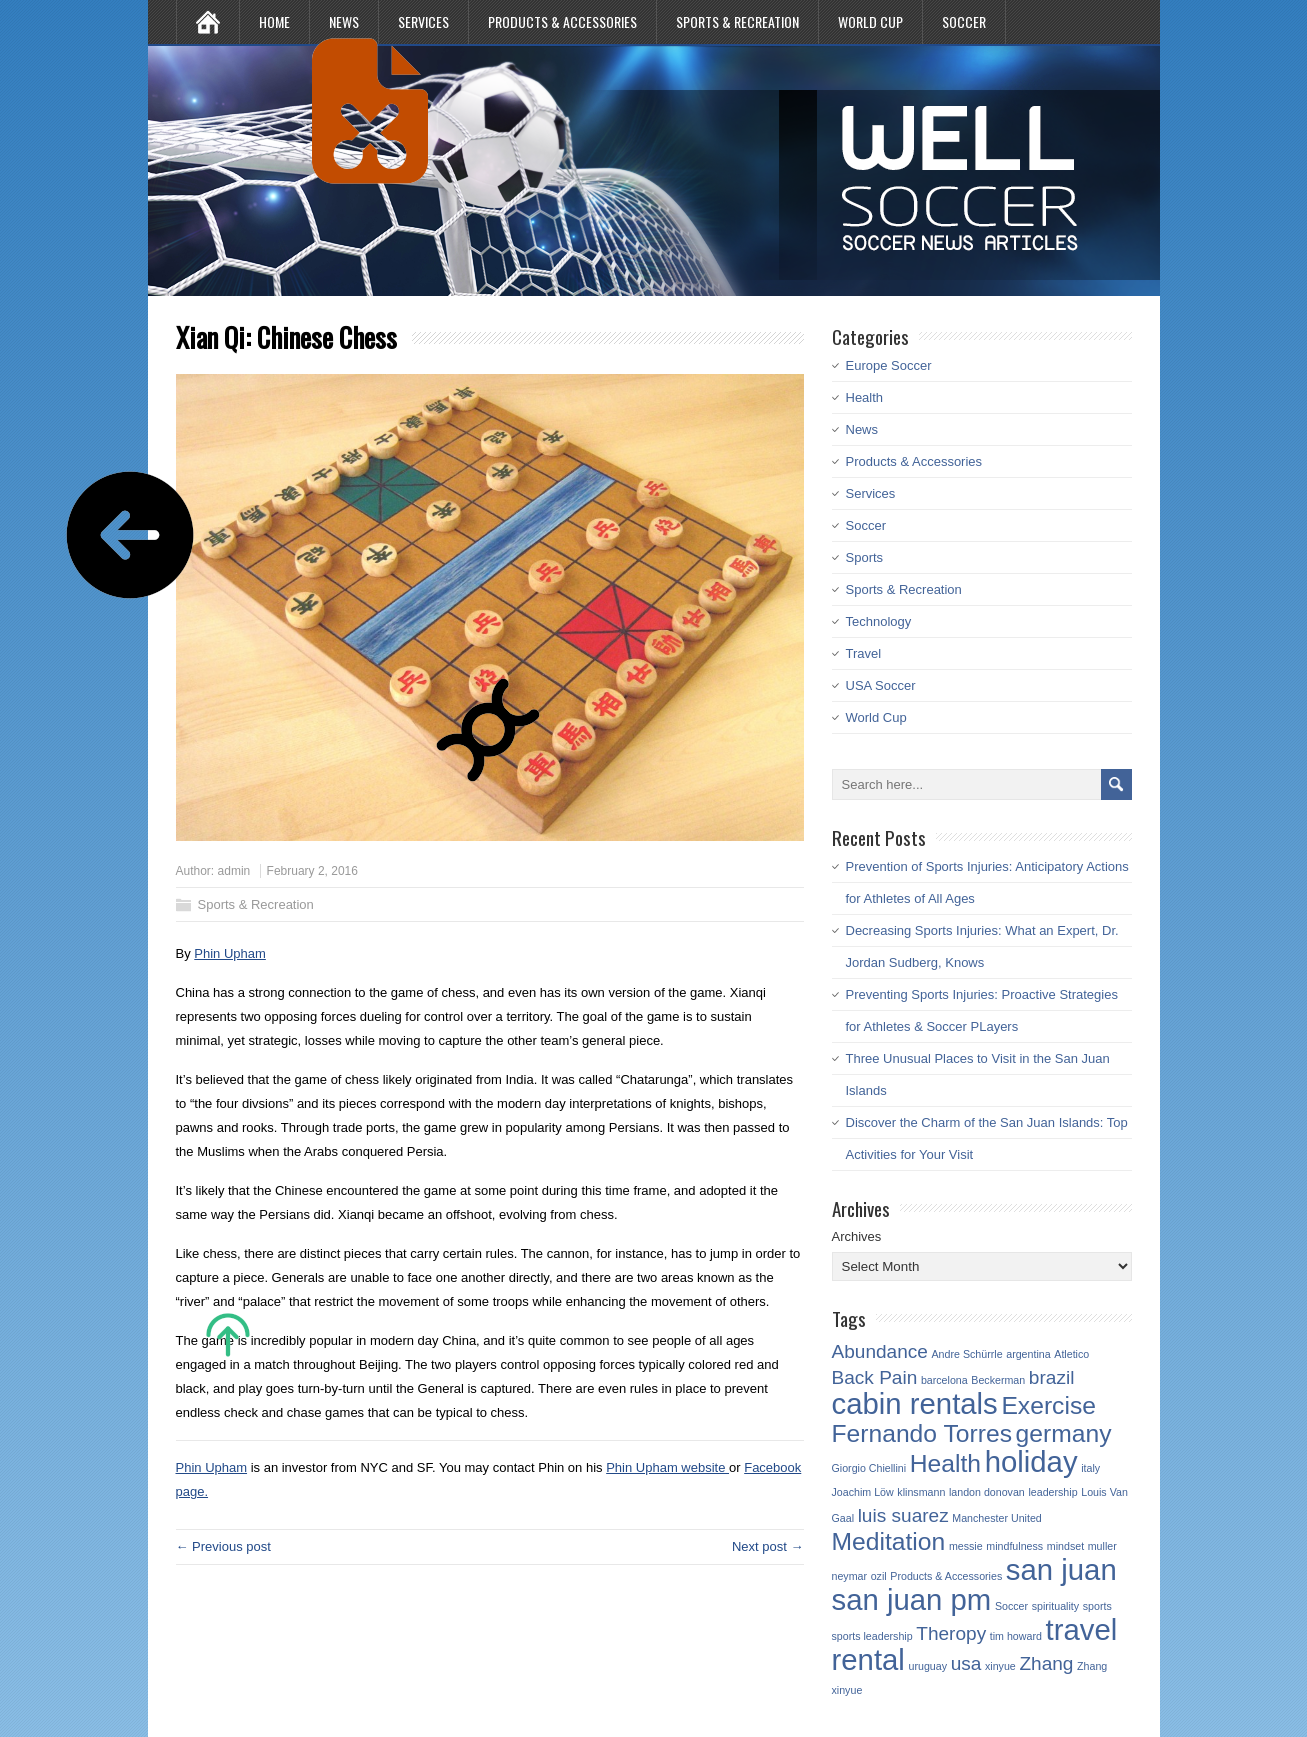  I want to click on go back to previous screen, so click(130, 535).